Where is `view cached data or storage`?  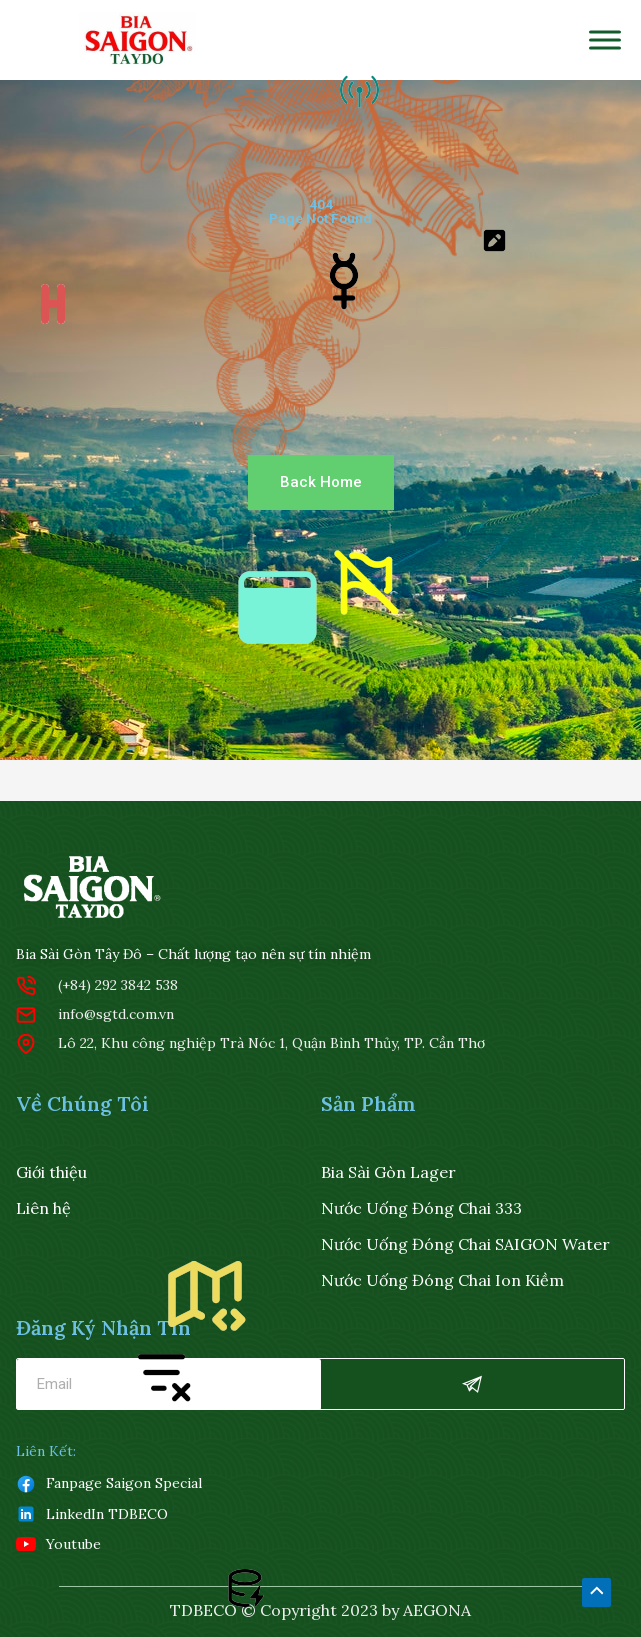
view cached data or storage is located at coordinates (245, 1588).